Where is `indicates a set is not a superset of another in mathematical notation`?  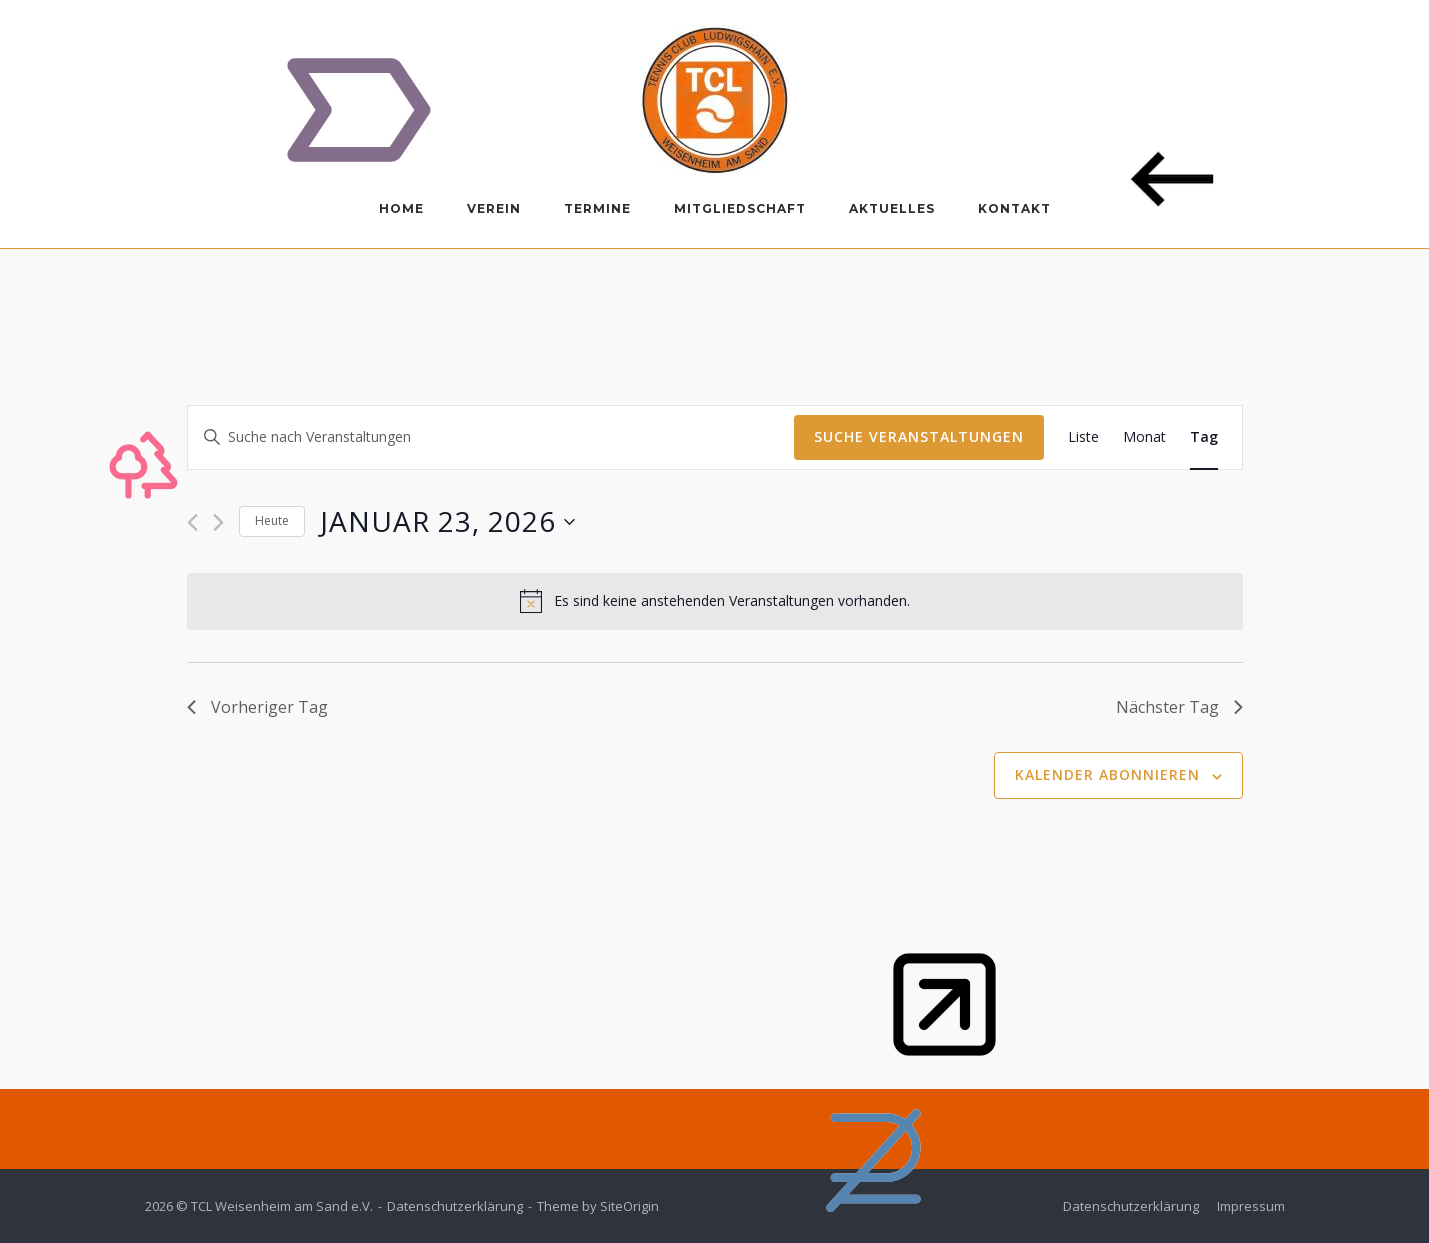 indicates a set is not a superset of another in mathematical notation is located at coordinates (873, 1160).